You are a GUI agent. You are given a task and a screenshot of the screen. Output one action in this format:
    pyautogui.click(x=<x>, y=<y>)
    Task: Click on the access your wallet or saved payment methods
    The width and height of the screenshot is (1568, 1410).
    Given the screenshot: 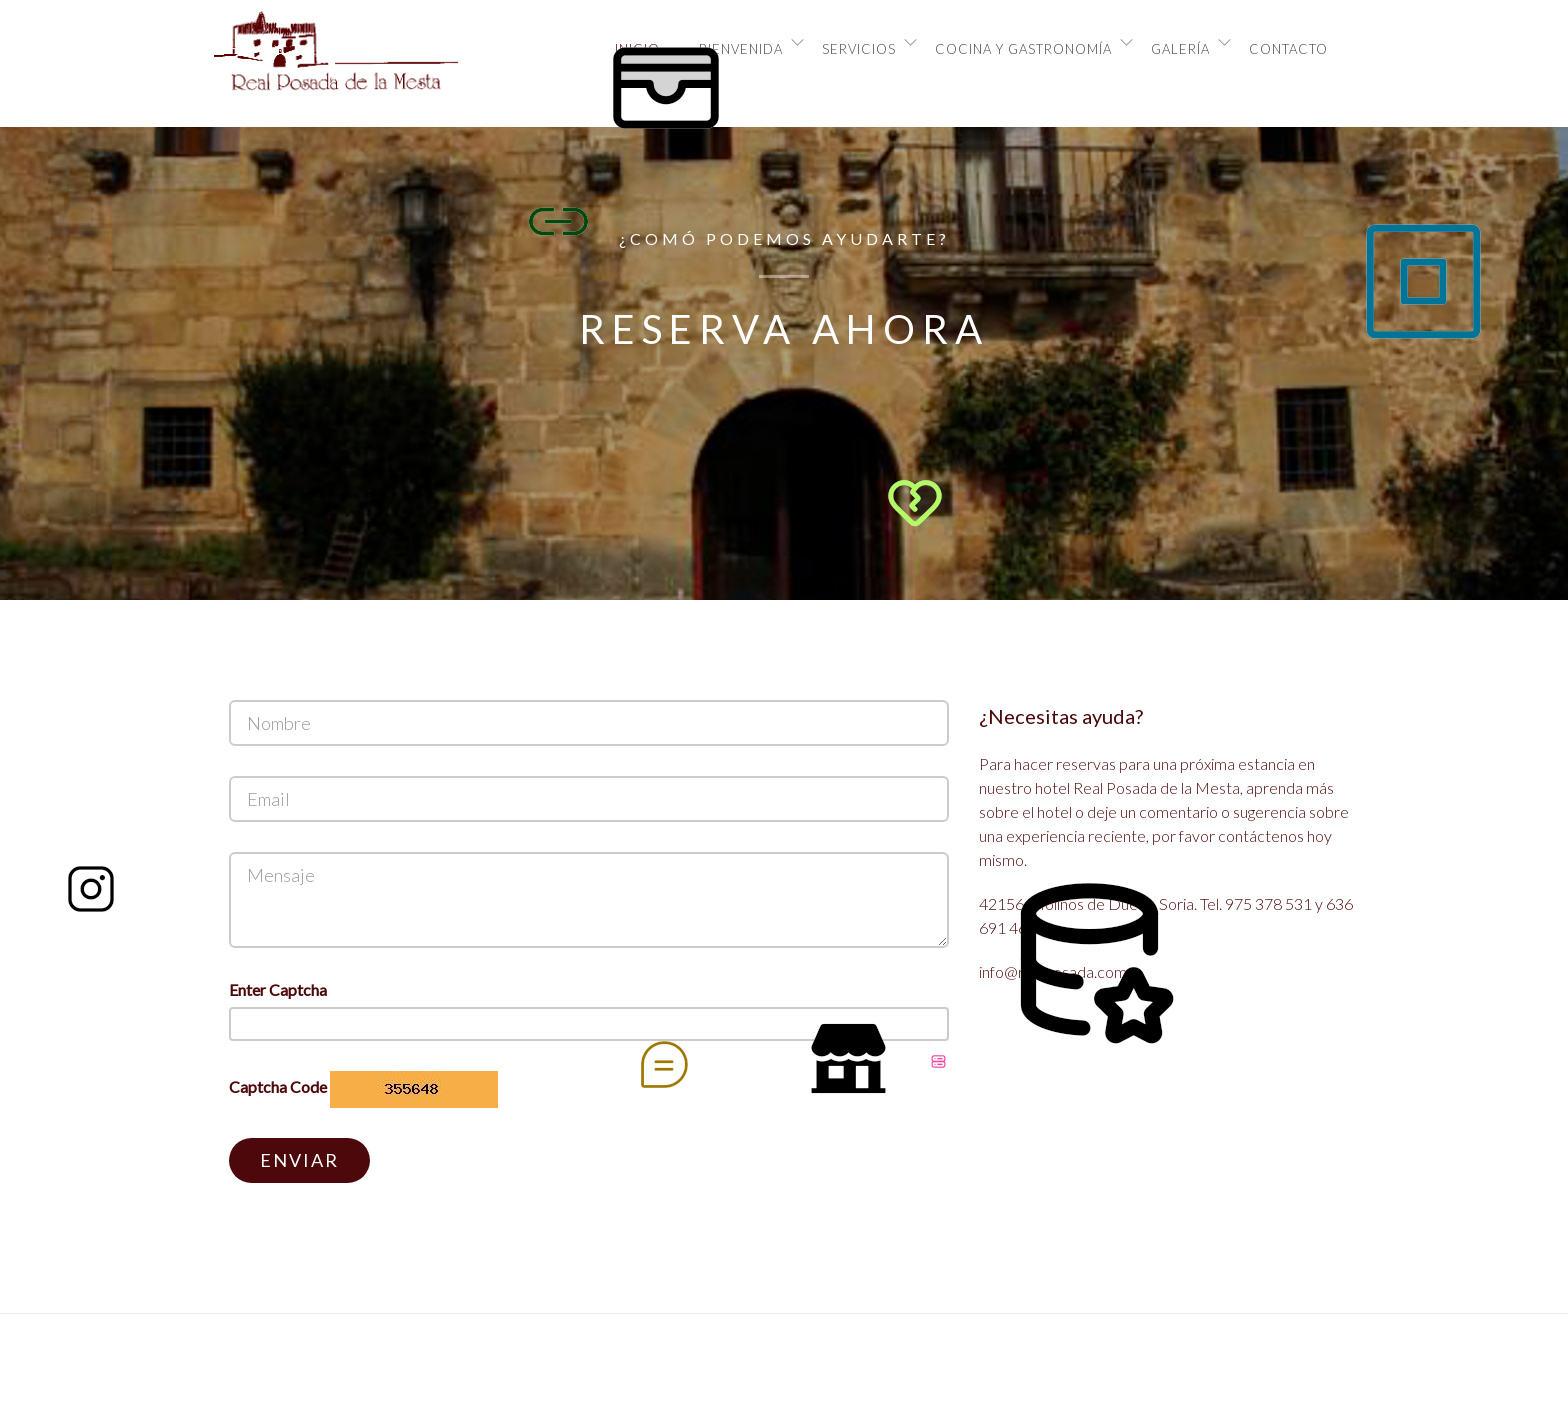 What is the action you would take?
    pyautogui.click(x=666, y=88)
    